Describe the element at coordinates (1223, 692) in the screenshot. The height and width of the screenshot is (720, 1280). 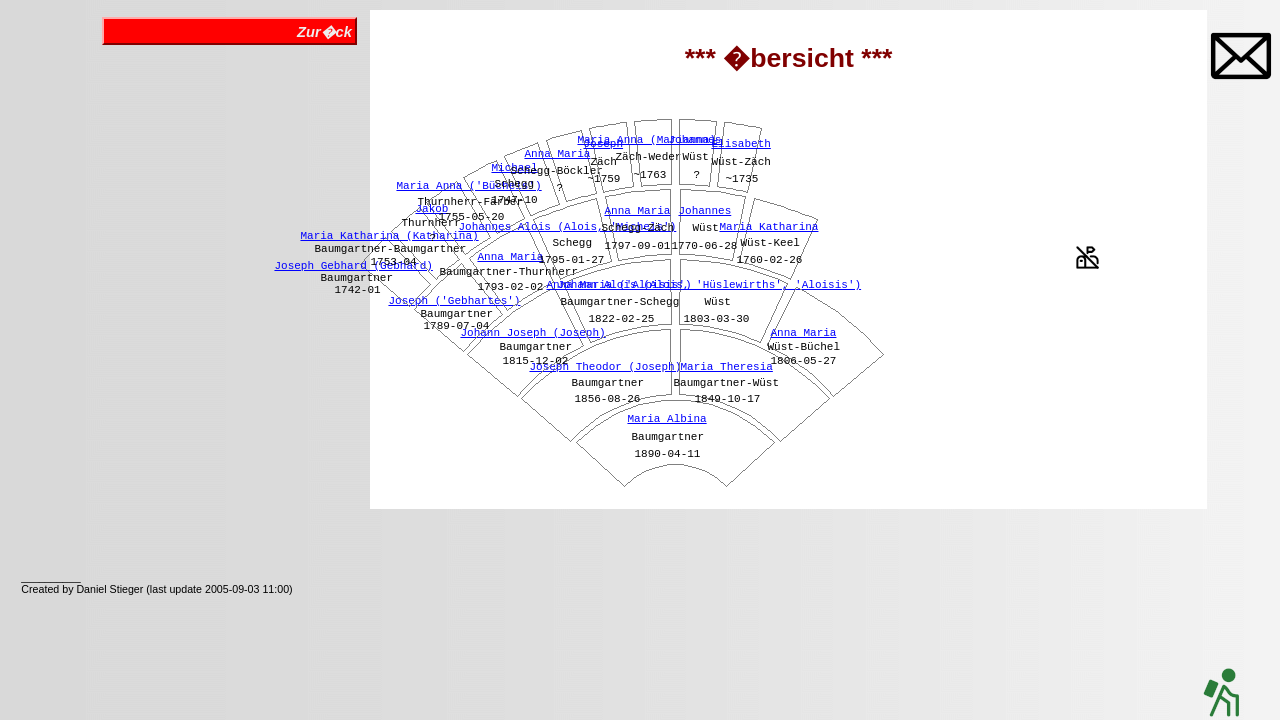
I see `access hiking trails or outdoor activities` at that location.